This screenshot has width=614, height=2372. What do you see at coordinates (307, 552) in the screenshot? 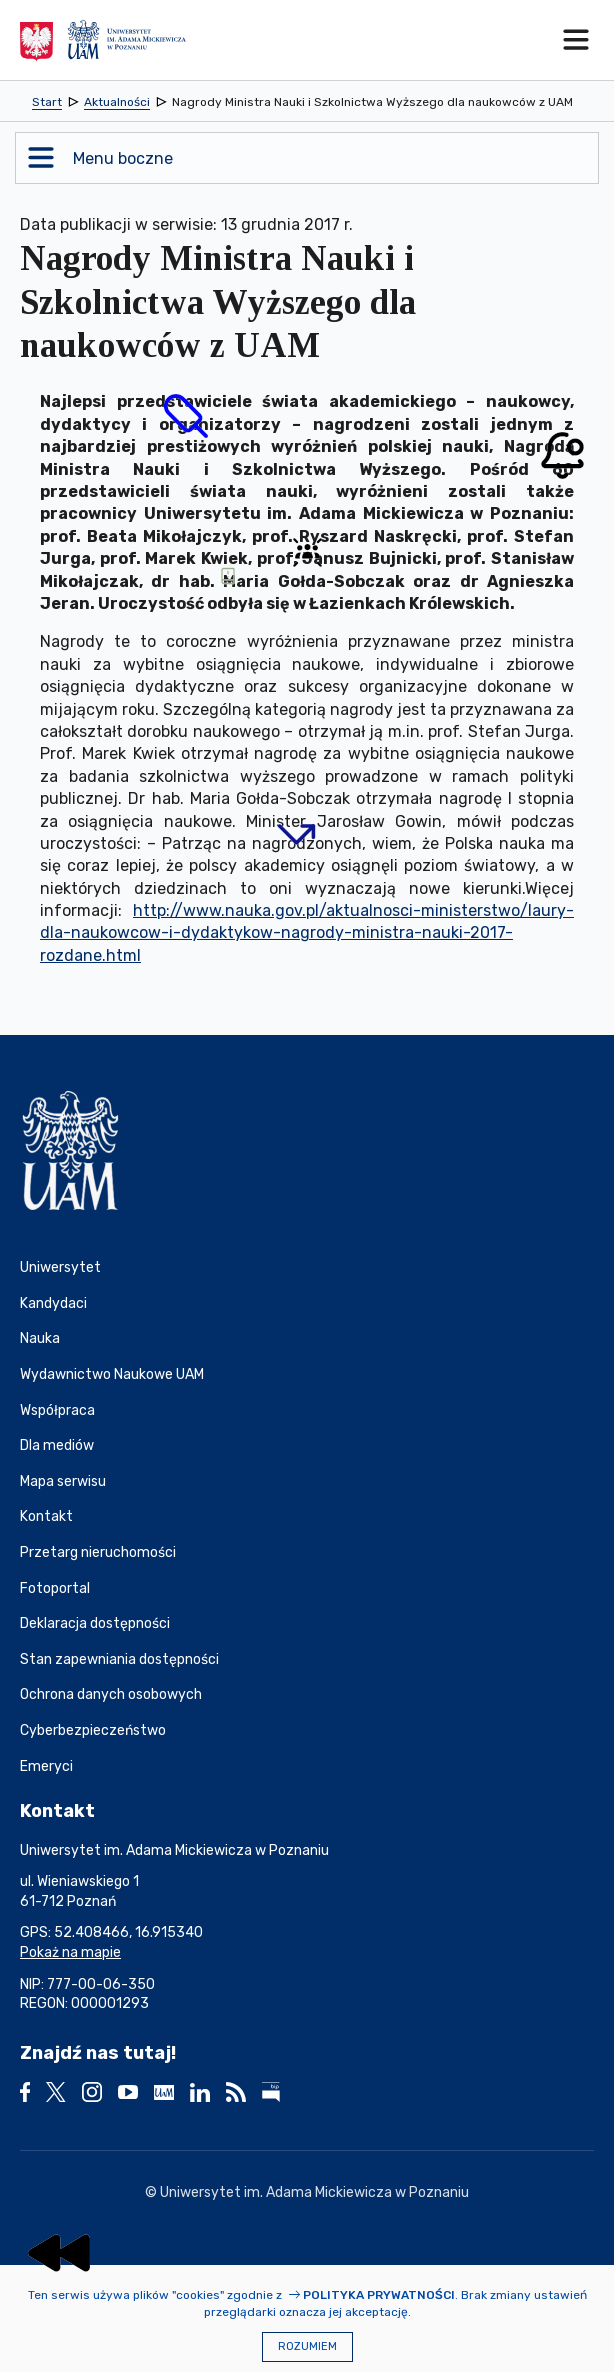
I see `view active or highlighted team members` at bounding box center [307, 552].